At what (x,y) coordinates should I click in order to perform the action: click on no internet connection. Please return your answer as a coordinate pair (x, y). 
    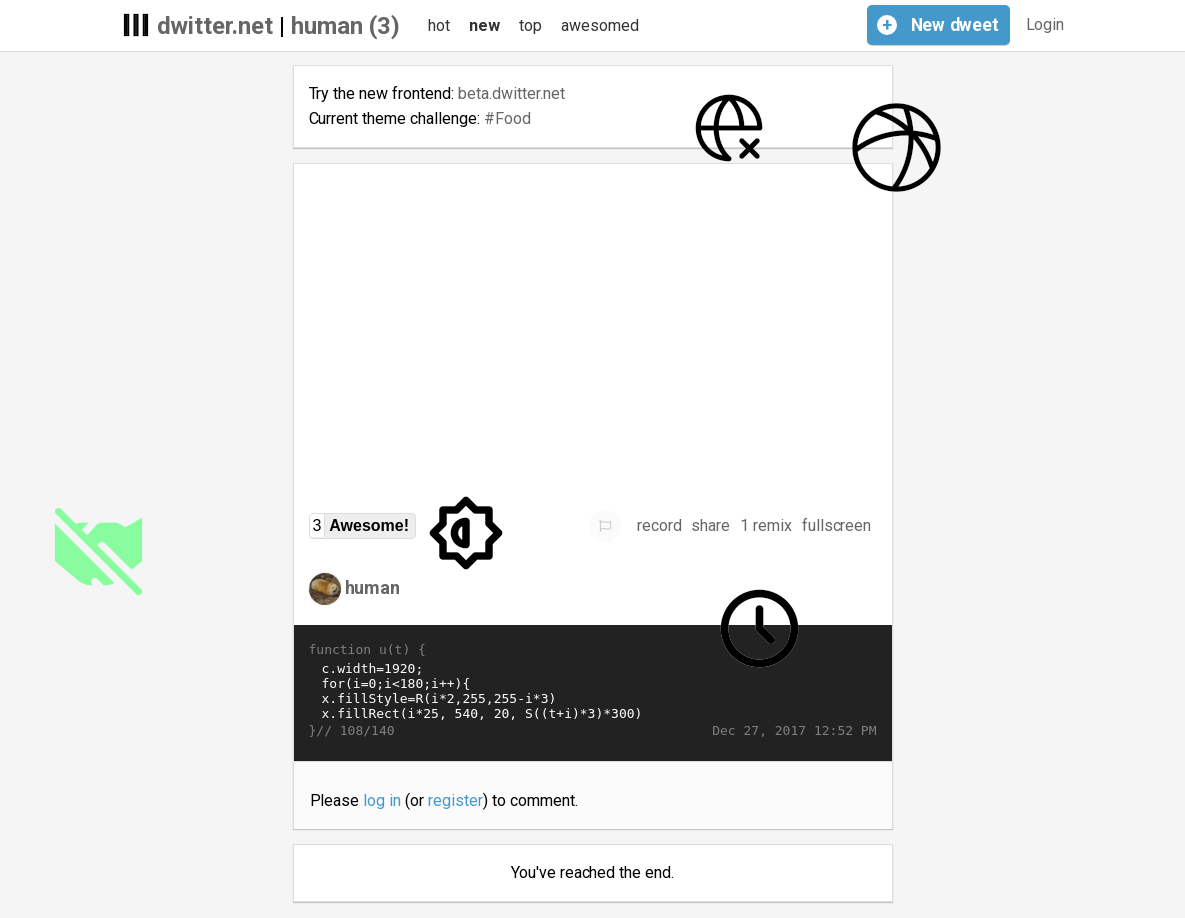
    Looking at the image, I should click on (729, 128).